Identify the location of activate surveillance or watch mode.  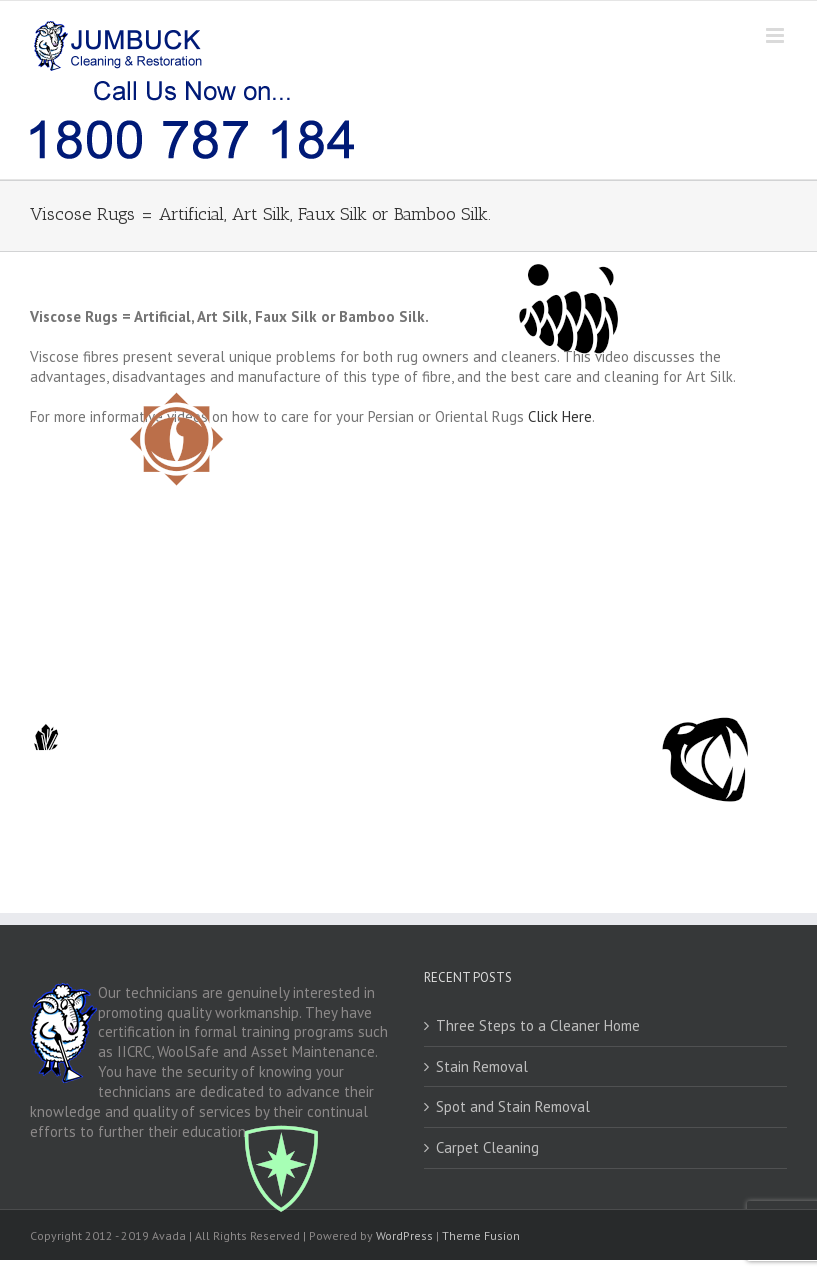
(176, 438).